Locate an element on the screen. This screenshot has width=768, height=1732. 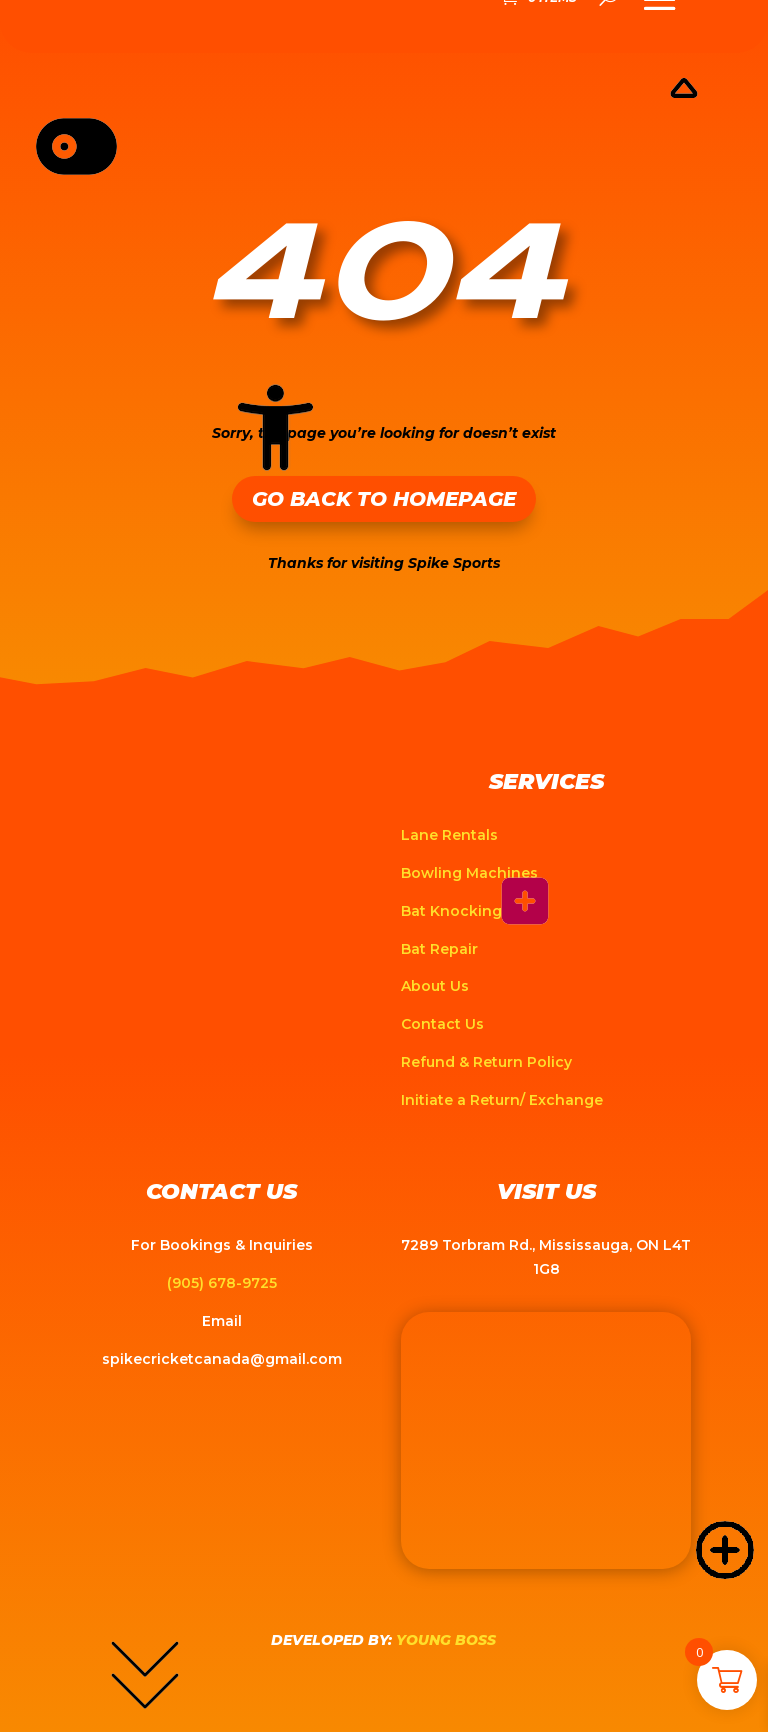
add a new item is located at coordinates (525, 901).